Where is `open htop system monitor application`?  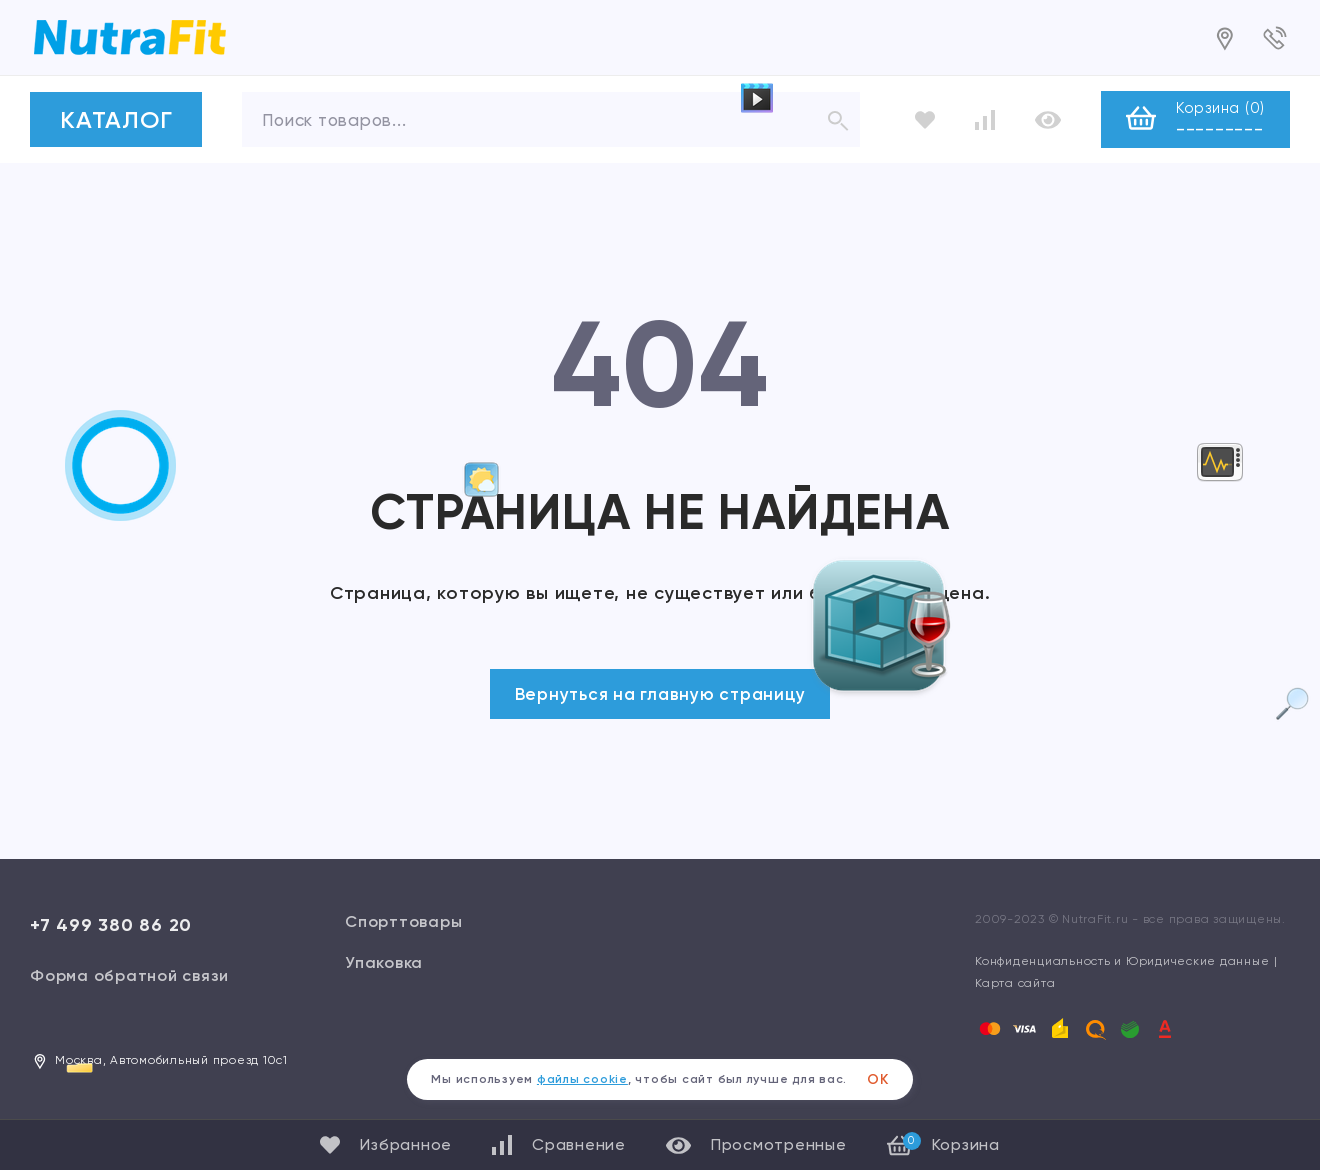
open htop system monitor application is located at coordinates (1220, 462).